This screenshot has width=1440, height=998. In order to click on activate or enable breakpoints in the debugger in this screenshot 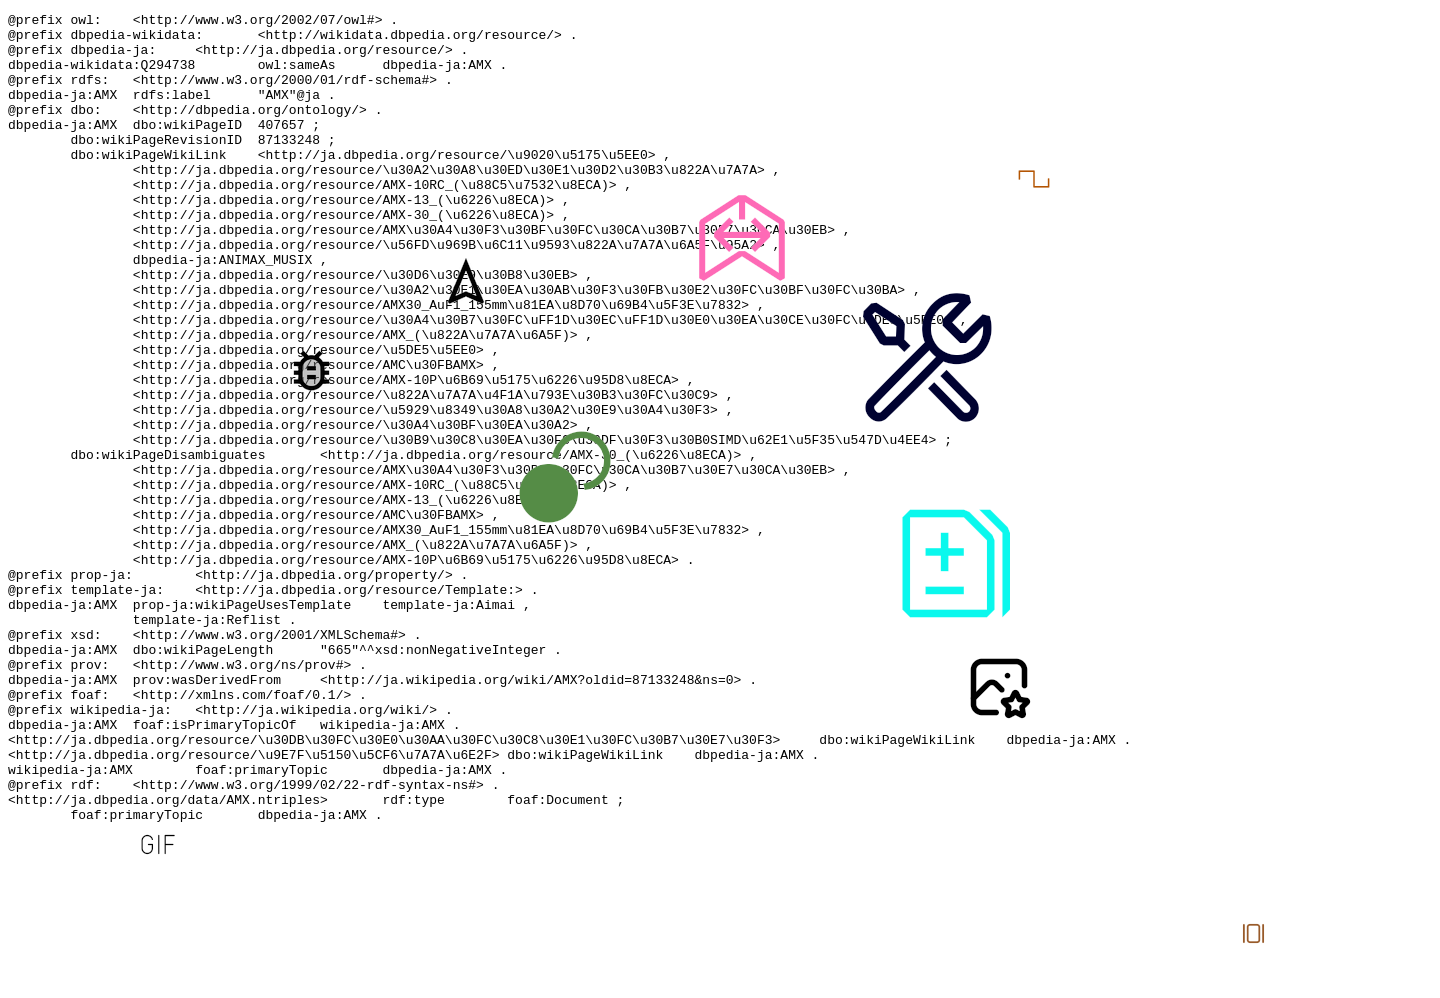, I will do `click(565, 477)`.